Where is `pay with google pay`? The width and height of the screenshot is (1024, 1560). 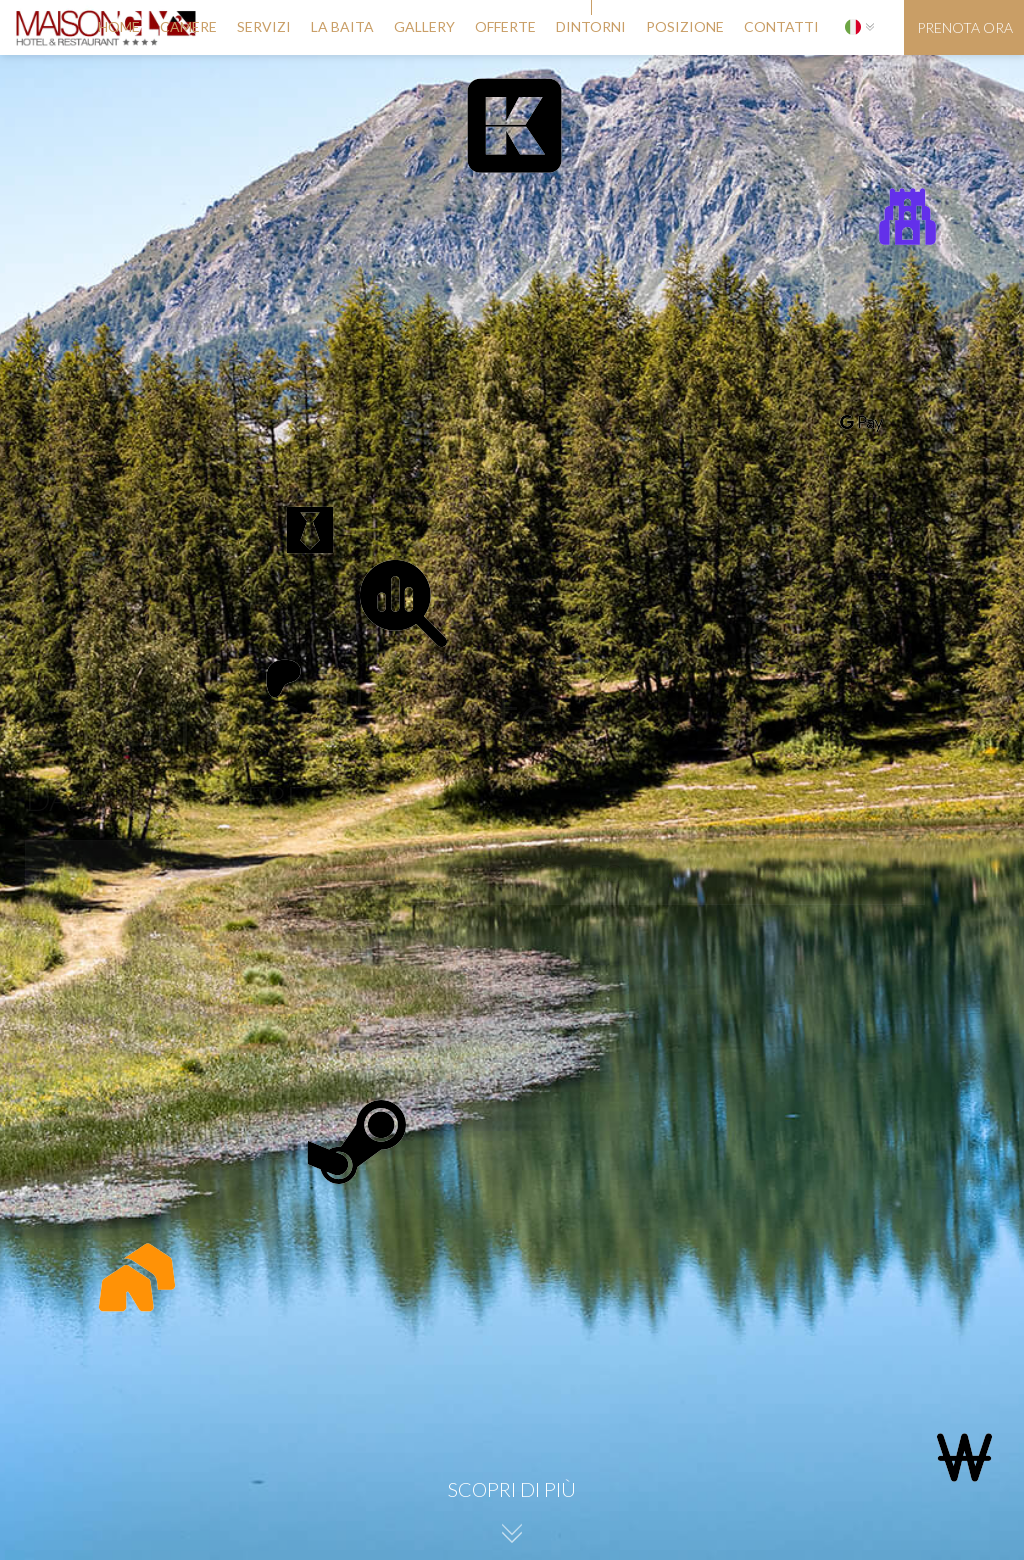
pay with google pay is located at coordinates (861, 423).